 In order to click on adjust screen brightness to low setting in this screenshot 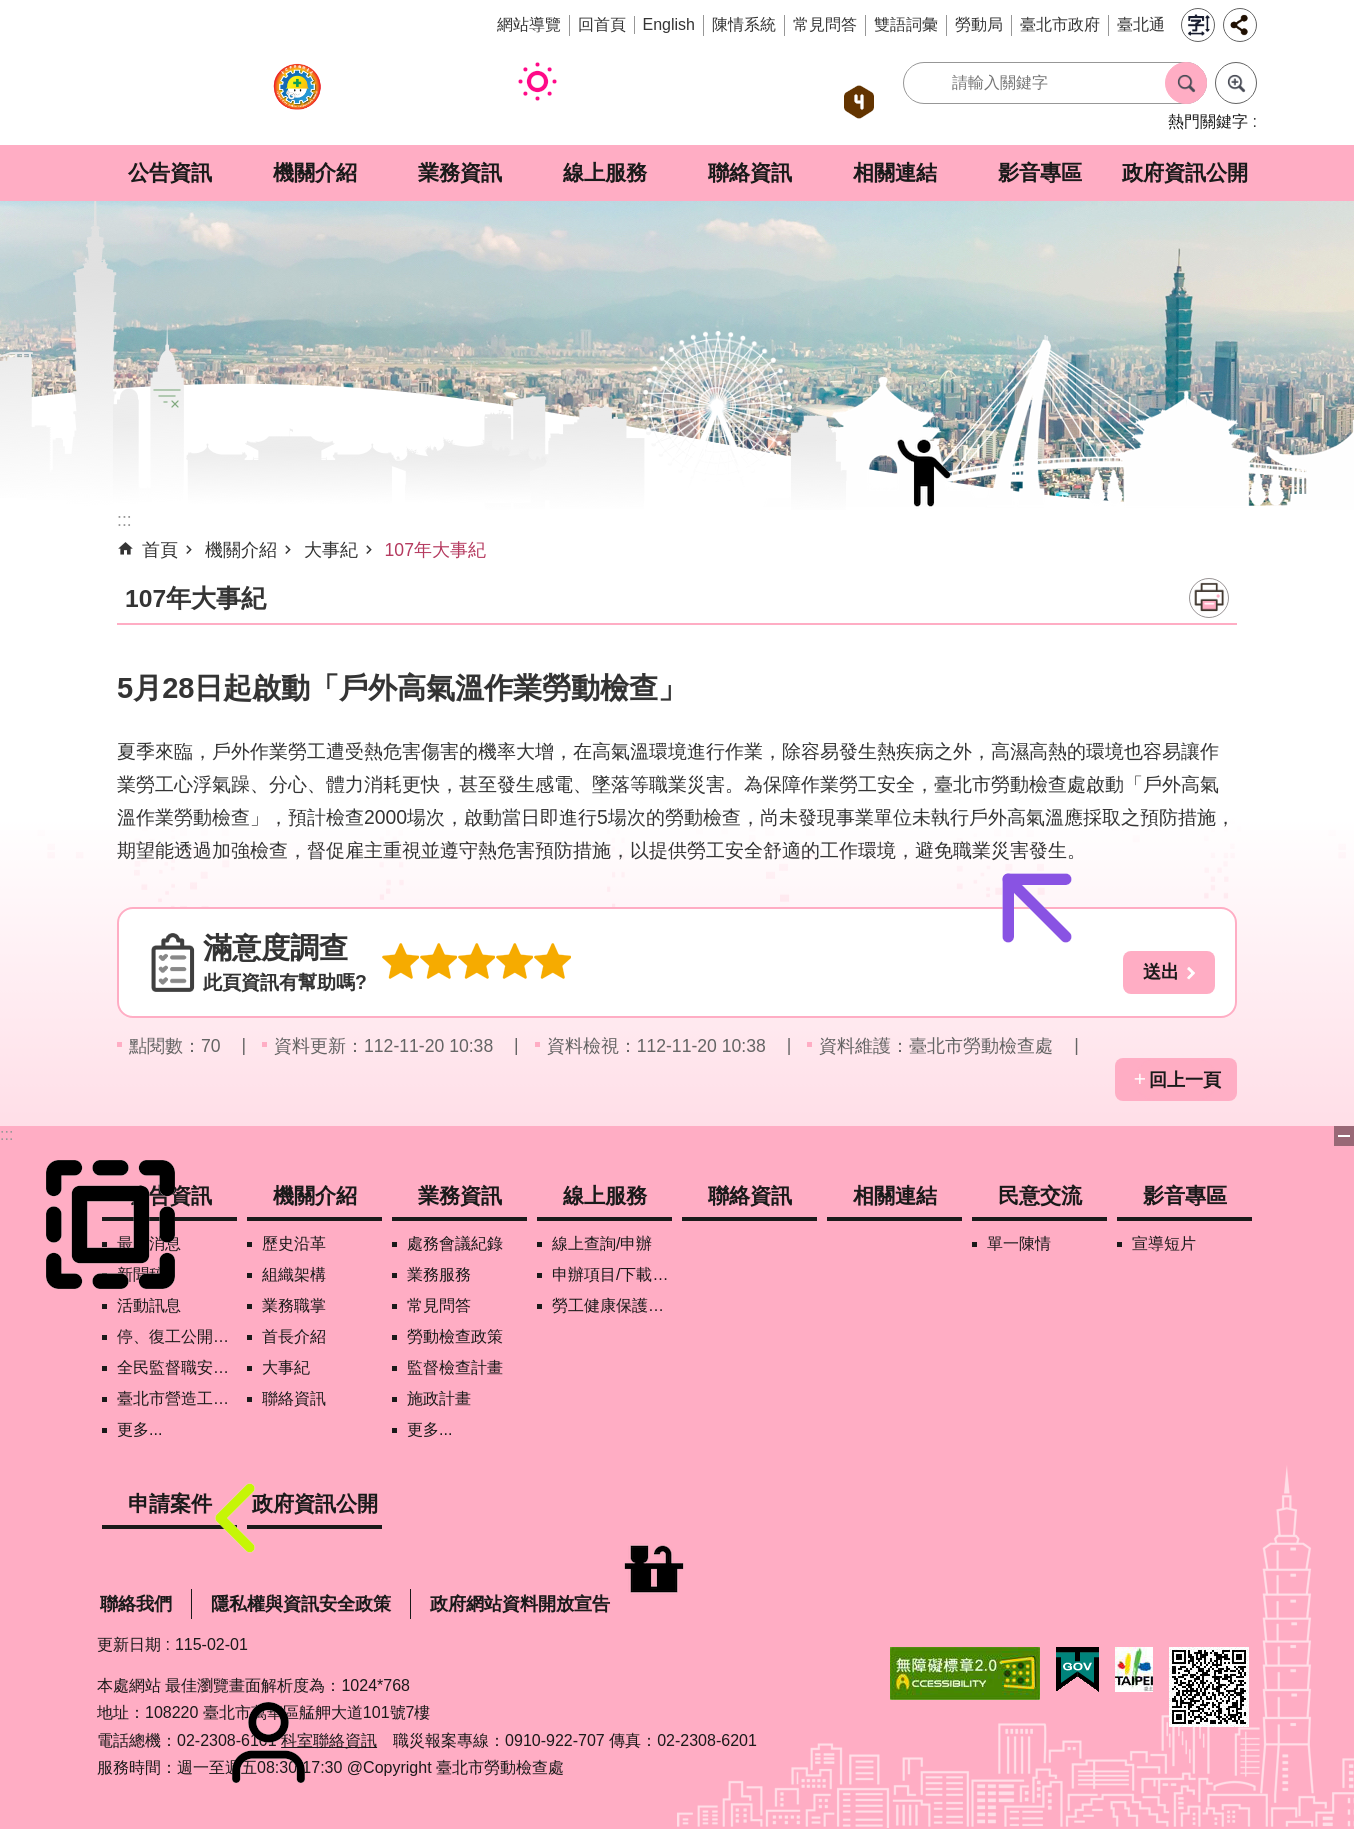, I will do `click(537, 81)`.